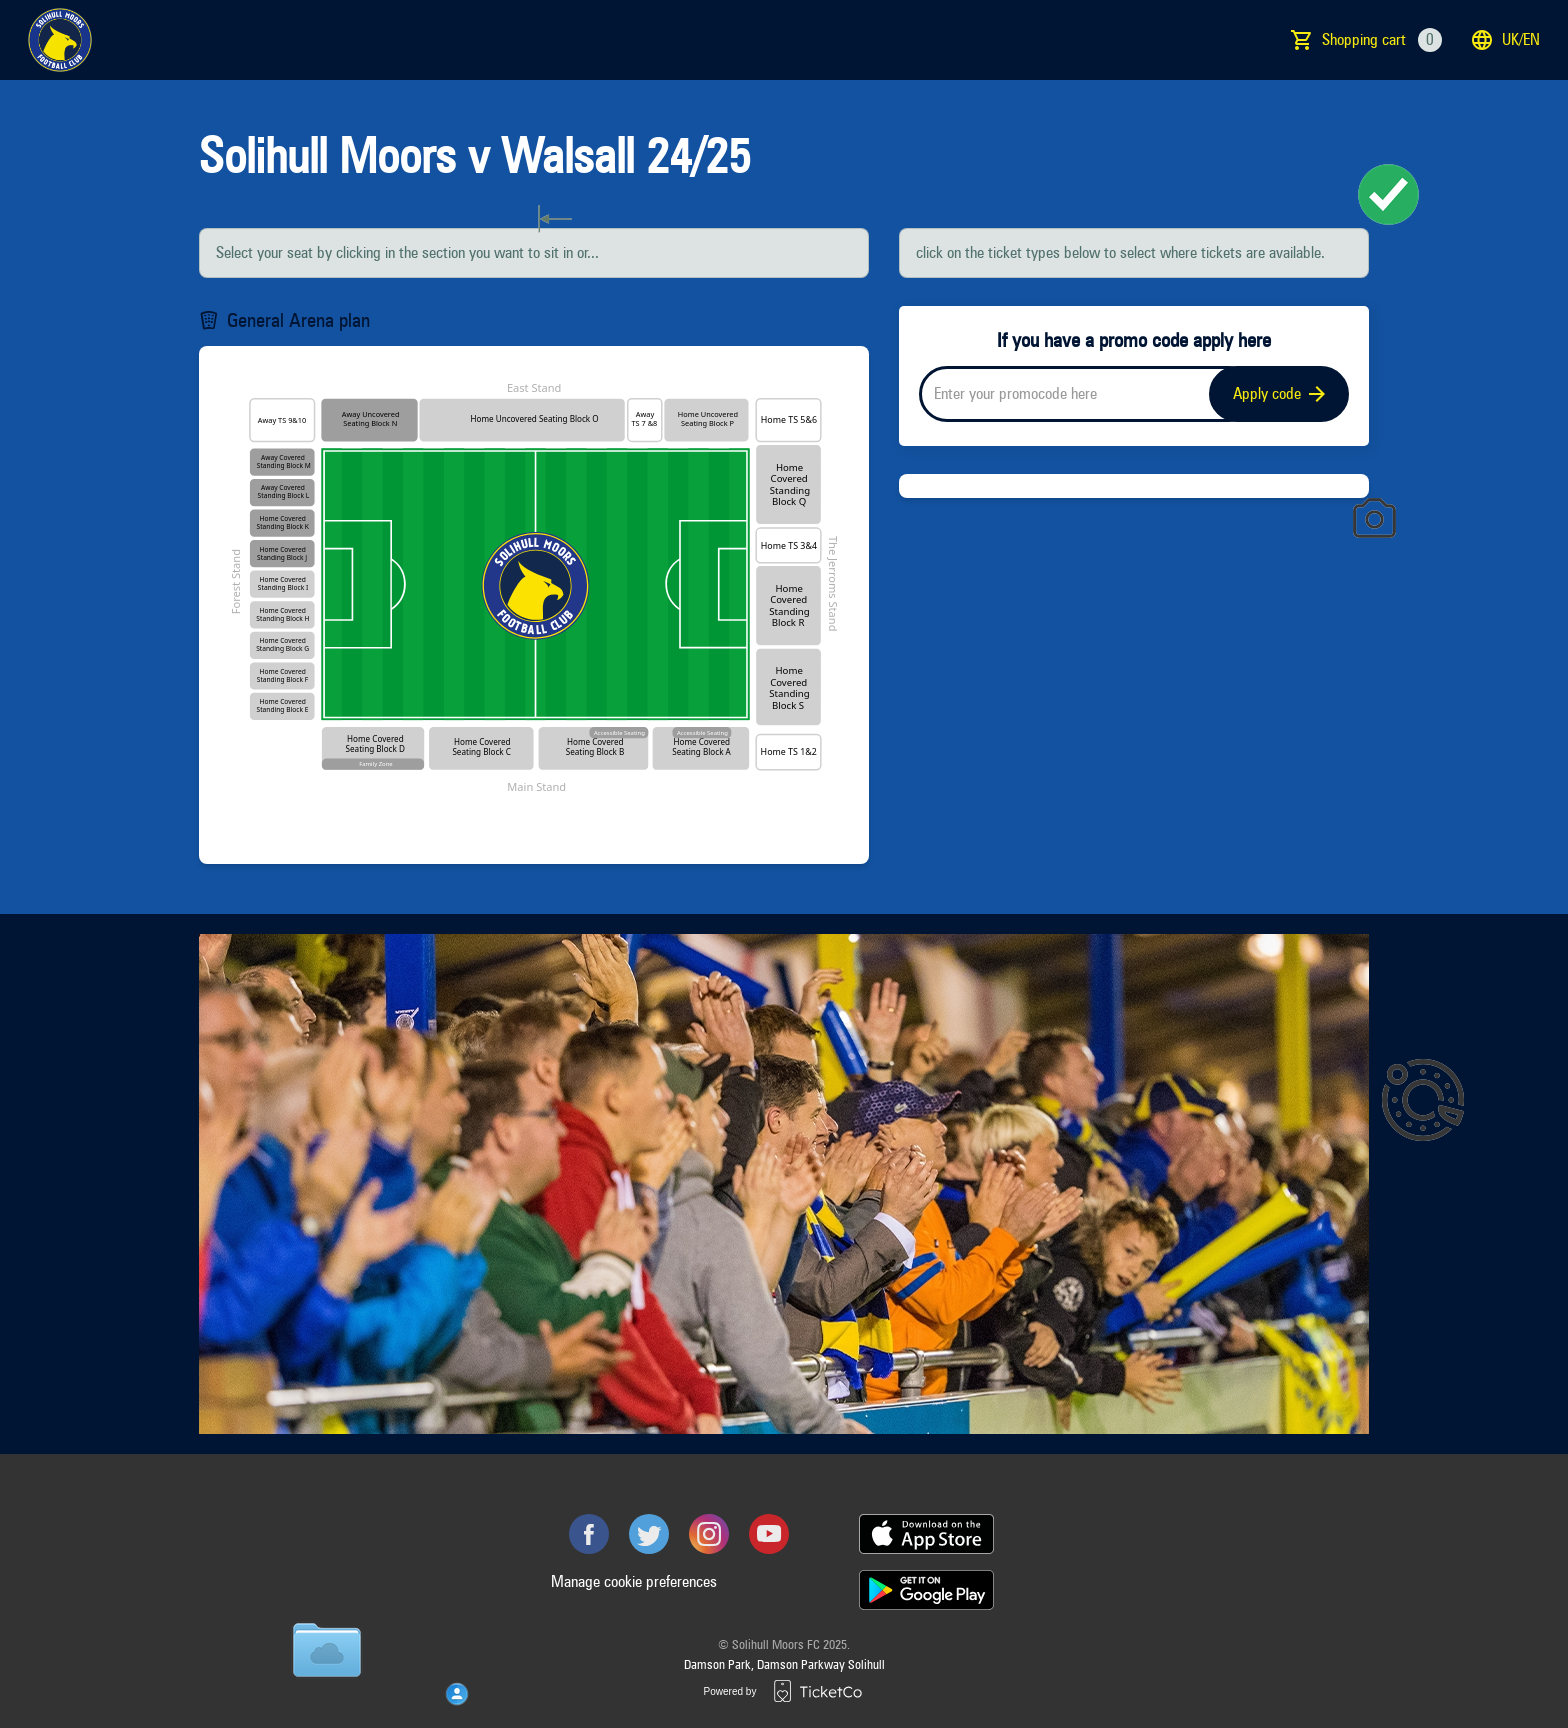  What do you see at coordinates (1374, 519) in the screenshot?
I see `open the camera app` at bounding box center [1374, 519].